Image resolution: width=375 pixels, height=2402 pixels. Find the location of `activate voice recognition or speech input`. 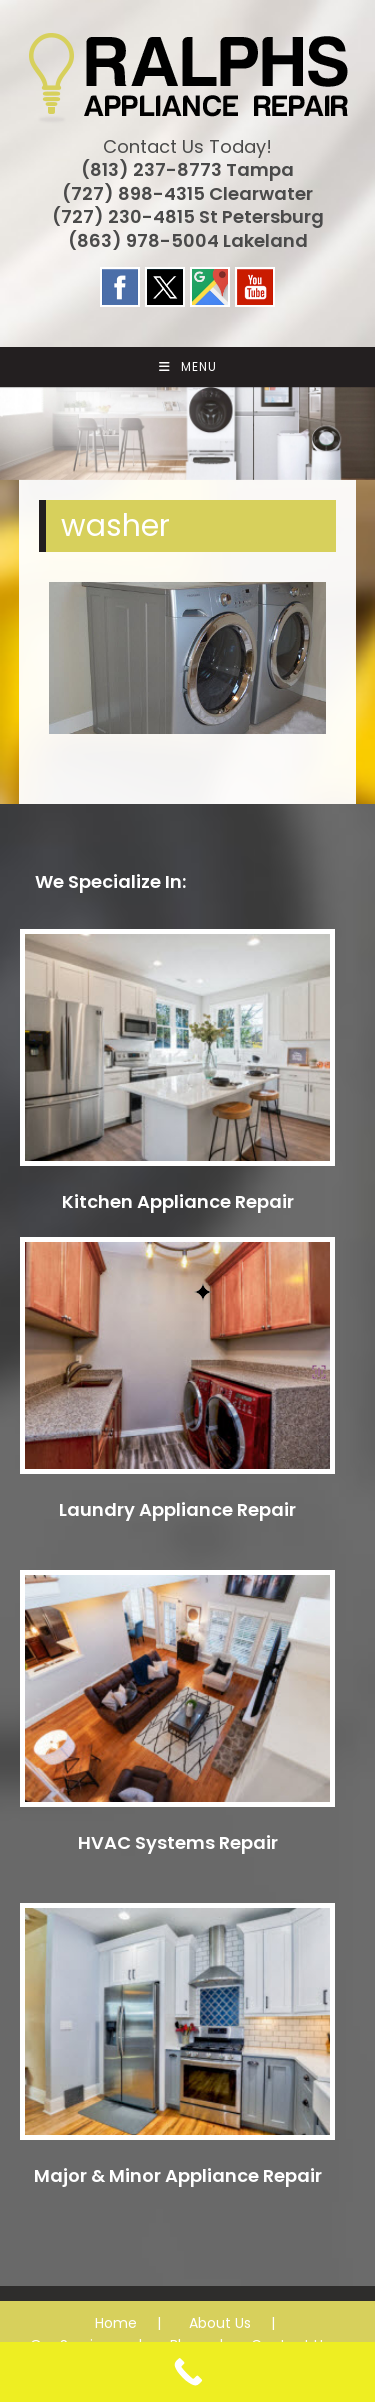

activate voice recognition or speech input is located at coordinates (319, 1372).